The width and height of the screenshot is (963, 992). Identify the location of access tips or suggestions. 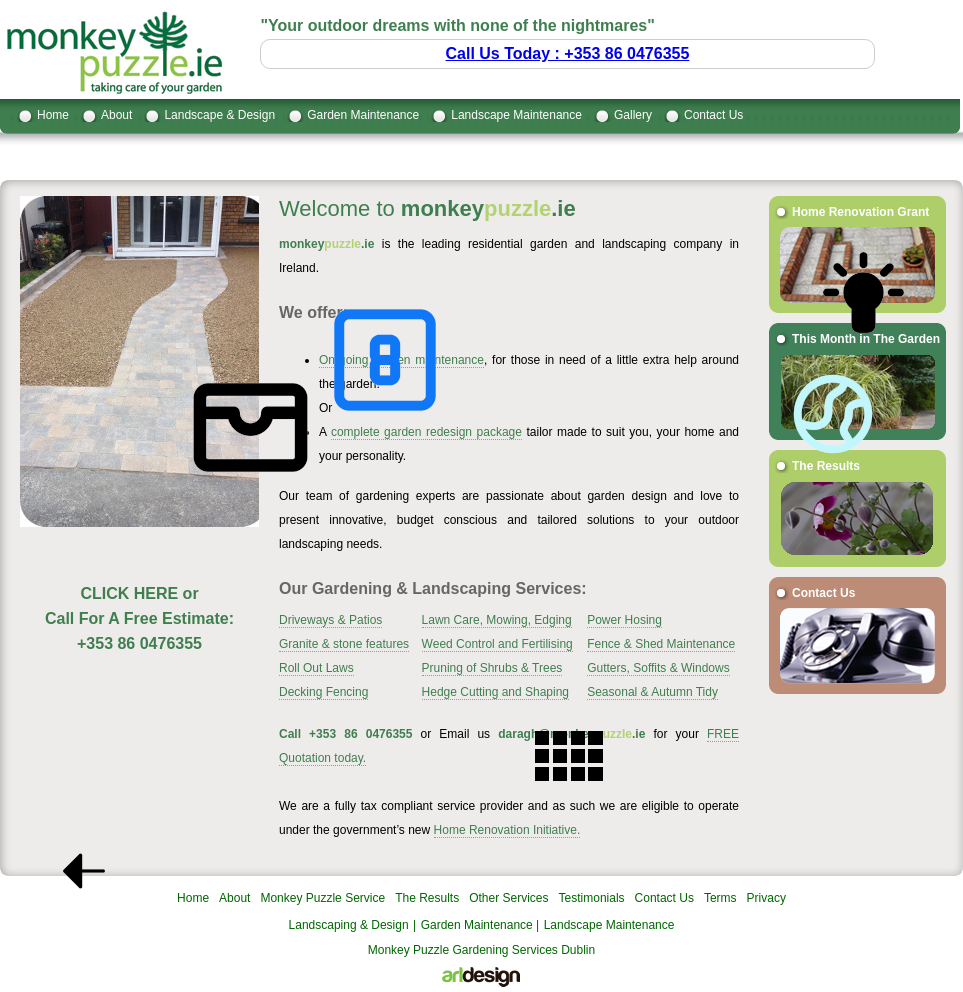
(863, 292).